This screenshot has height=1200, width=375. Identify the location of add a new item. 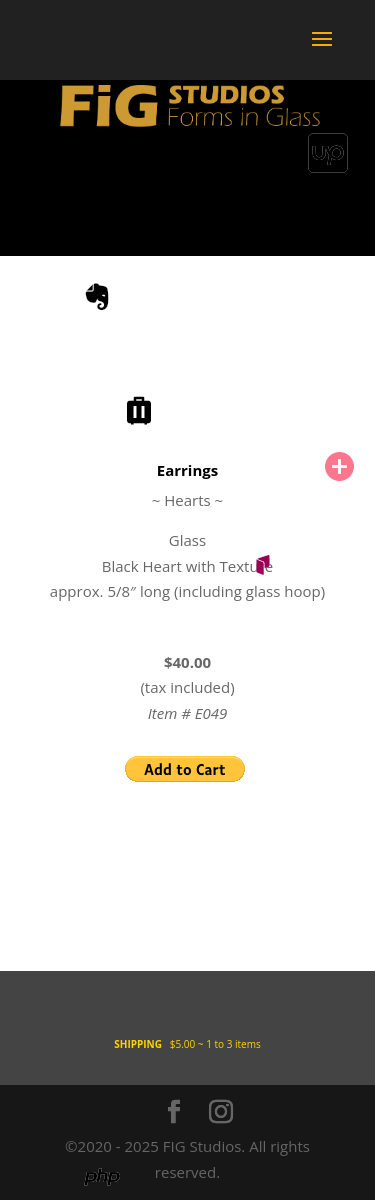
(339, 466).